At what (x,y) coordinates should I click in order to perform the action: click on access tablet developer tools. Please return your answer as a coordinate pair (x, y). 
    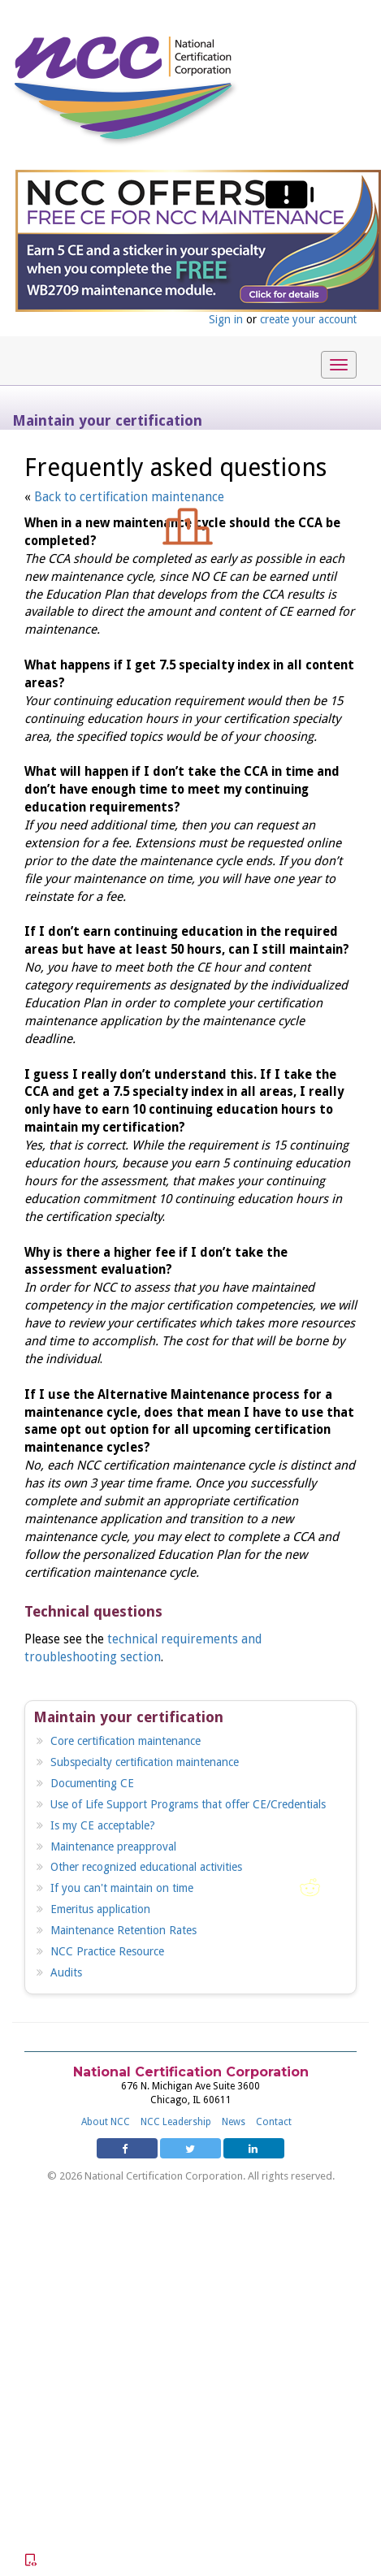
    Looking at the image, I should click on (30, 2560).